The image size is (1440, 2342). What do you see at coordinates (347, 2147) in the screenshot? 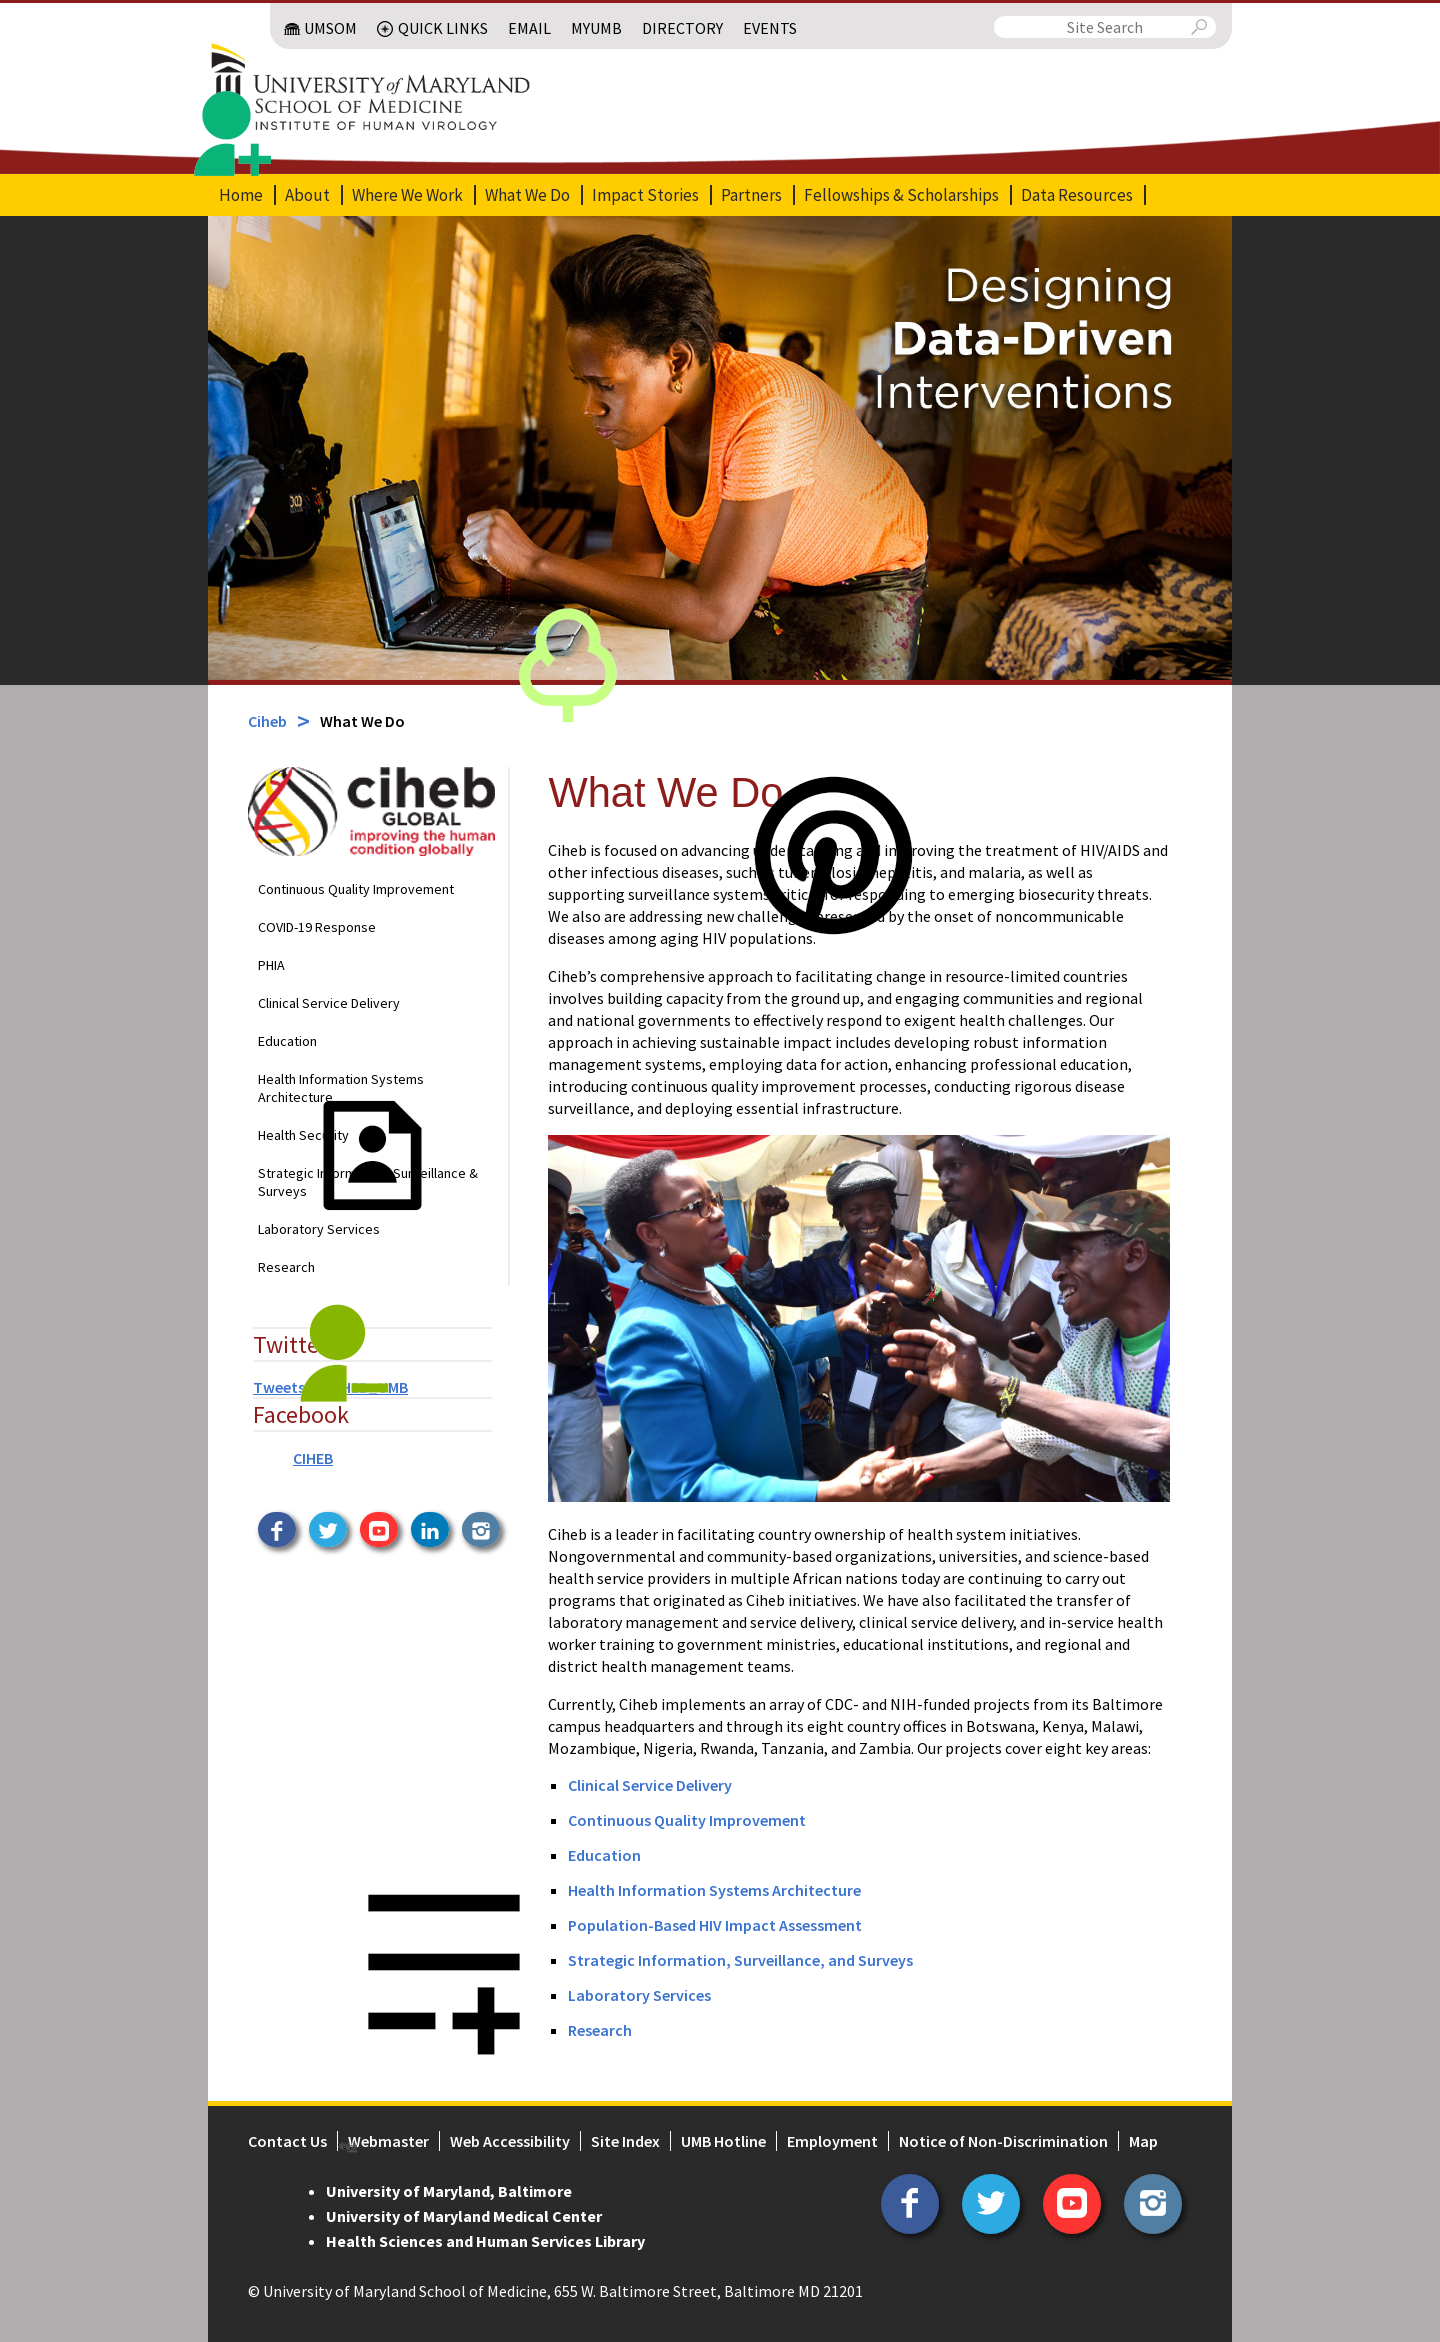
I see `Carlsberg Group company logo` at bounding box center [347, 2147].